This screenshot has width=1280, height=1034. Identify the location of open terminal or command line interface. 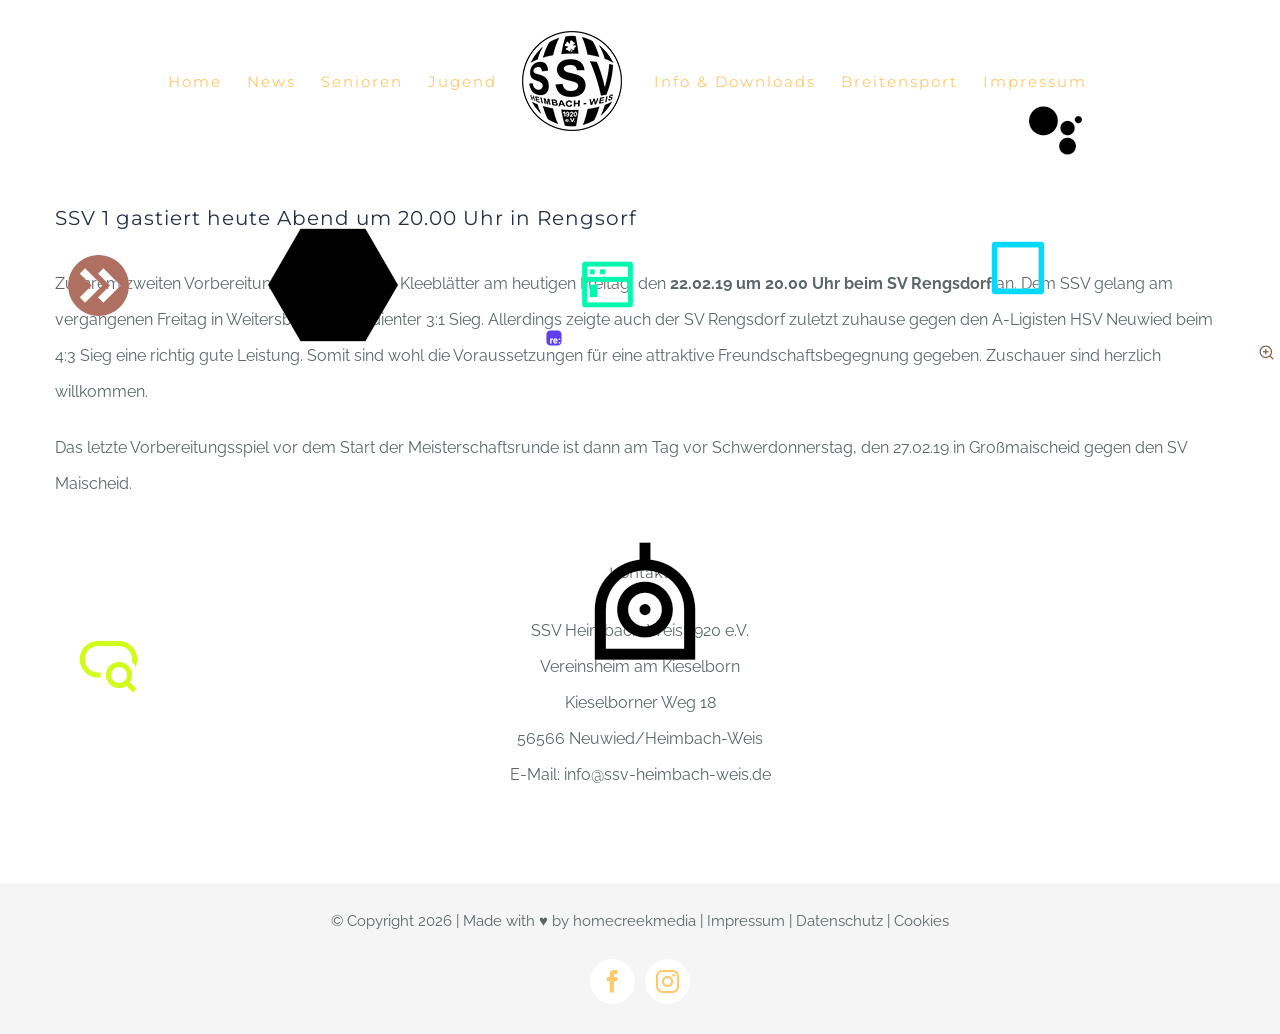
(607, 284).